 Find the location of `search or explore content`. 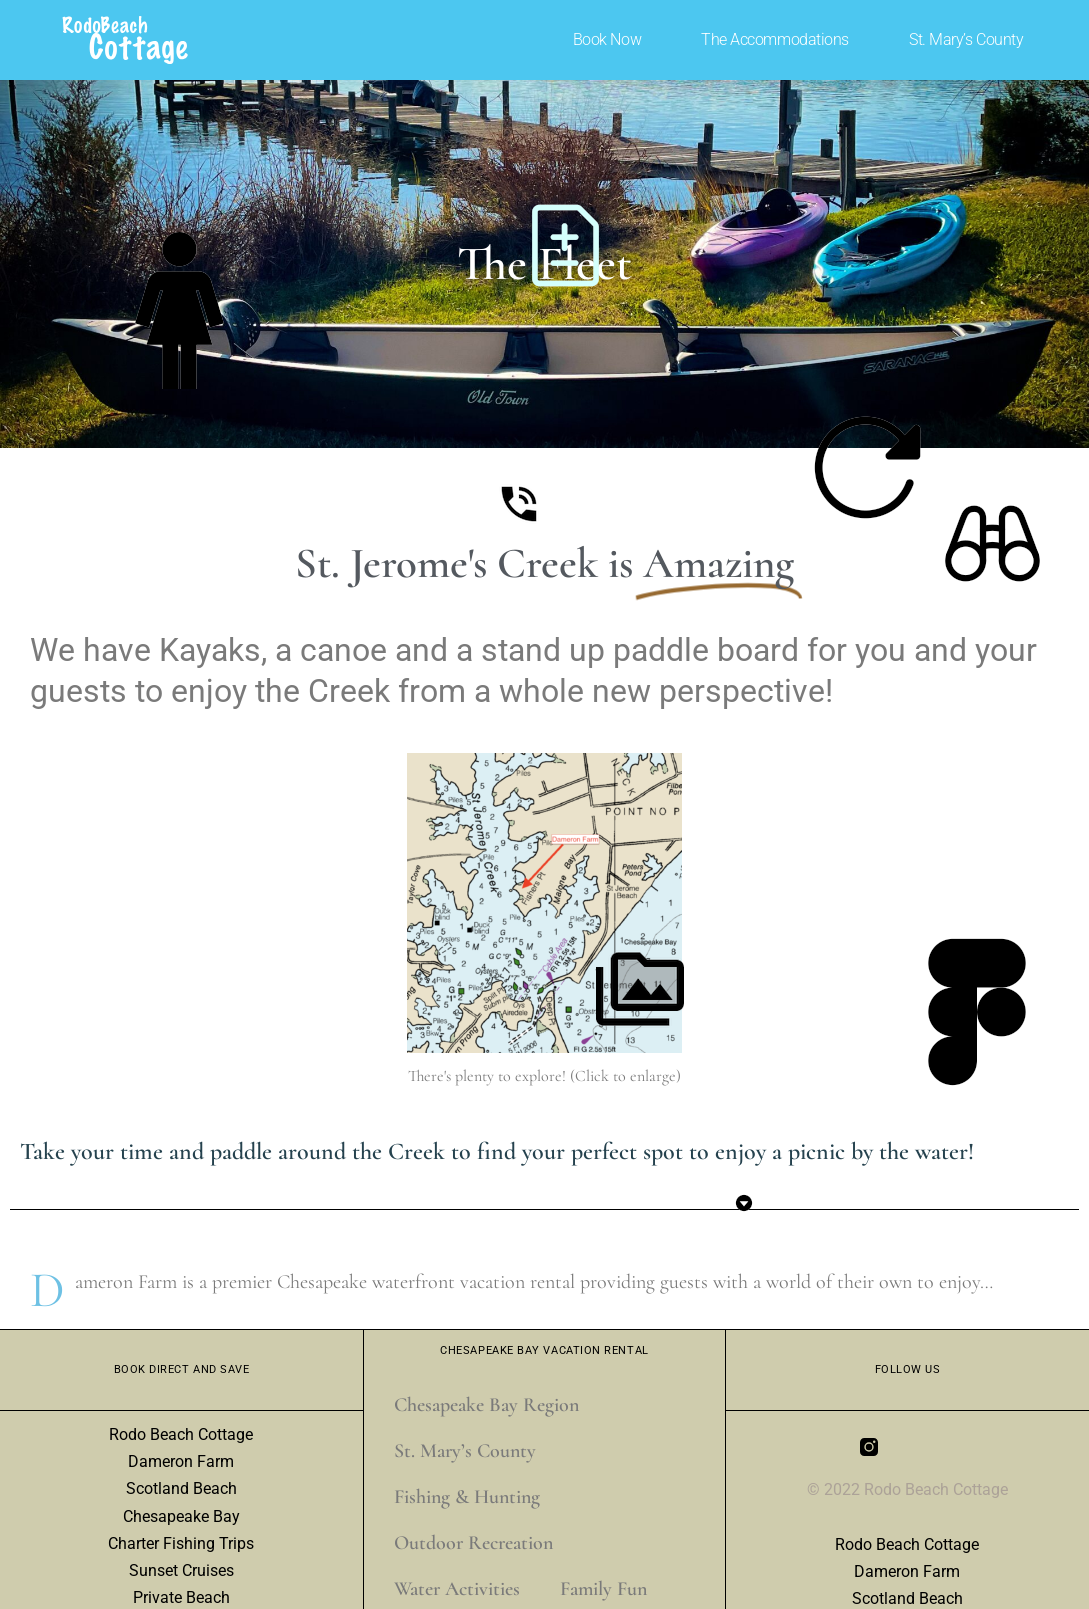

search or explore content is located at coordinates (992, 543).